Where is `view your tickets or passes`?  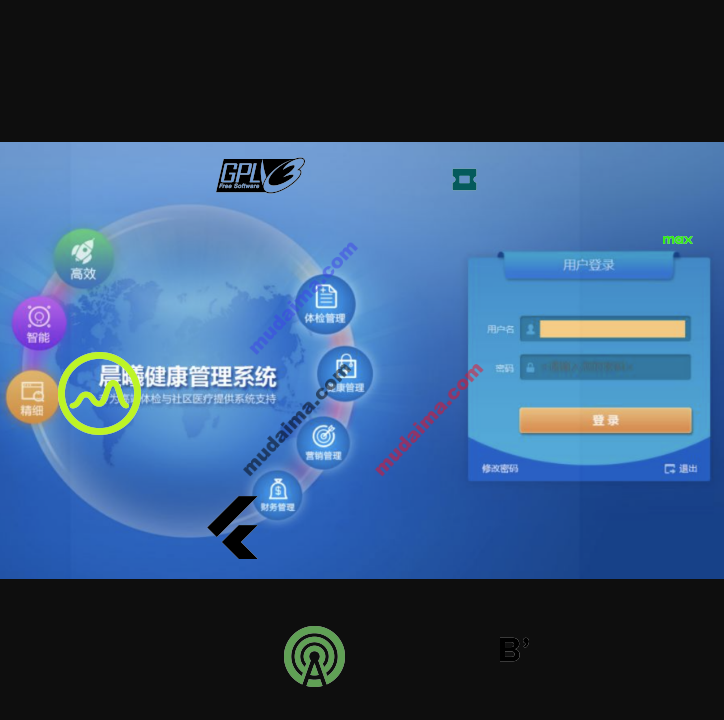
view your tickets or passes is located at coordinates (464, 179).